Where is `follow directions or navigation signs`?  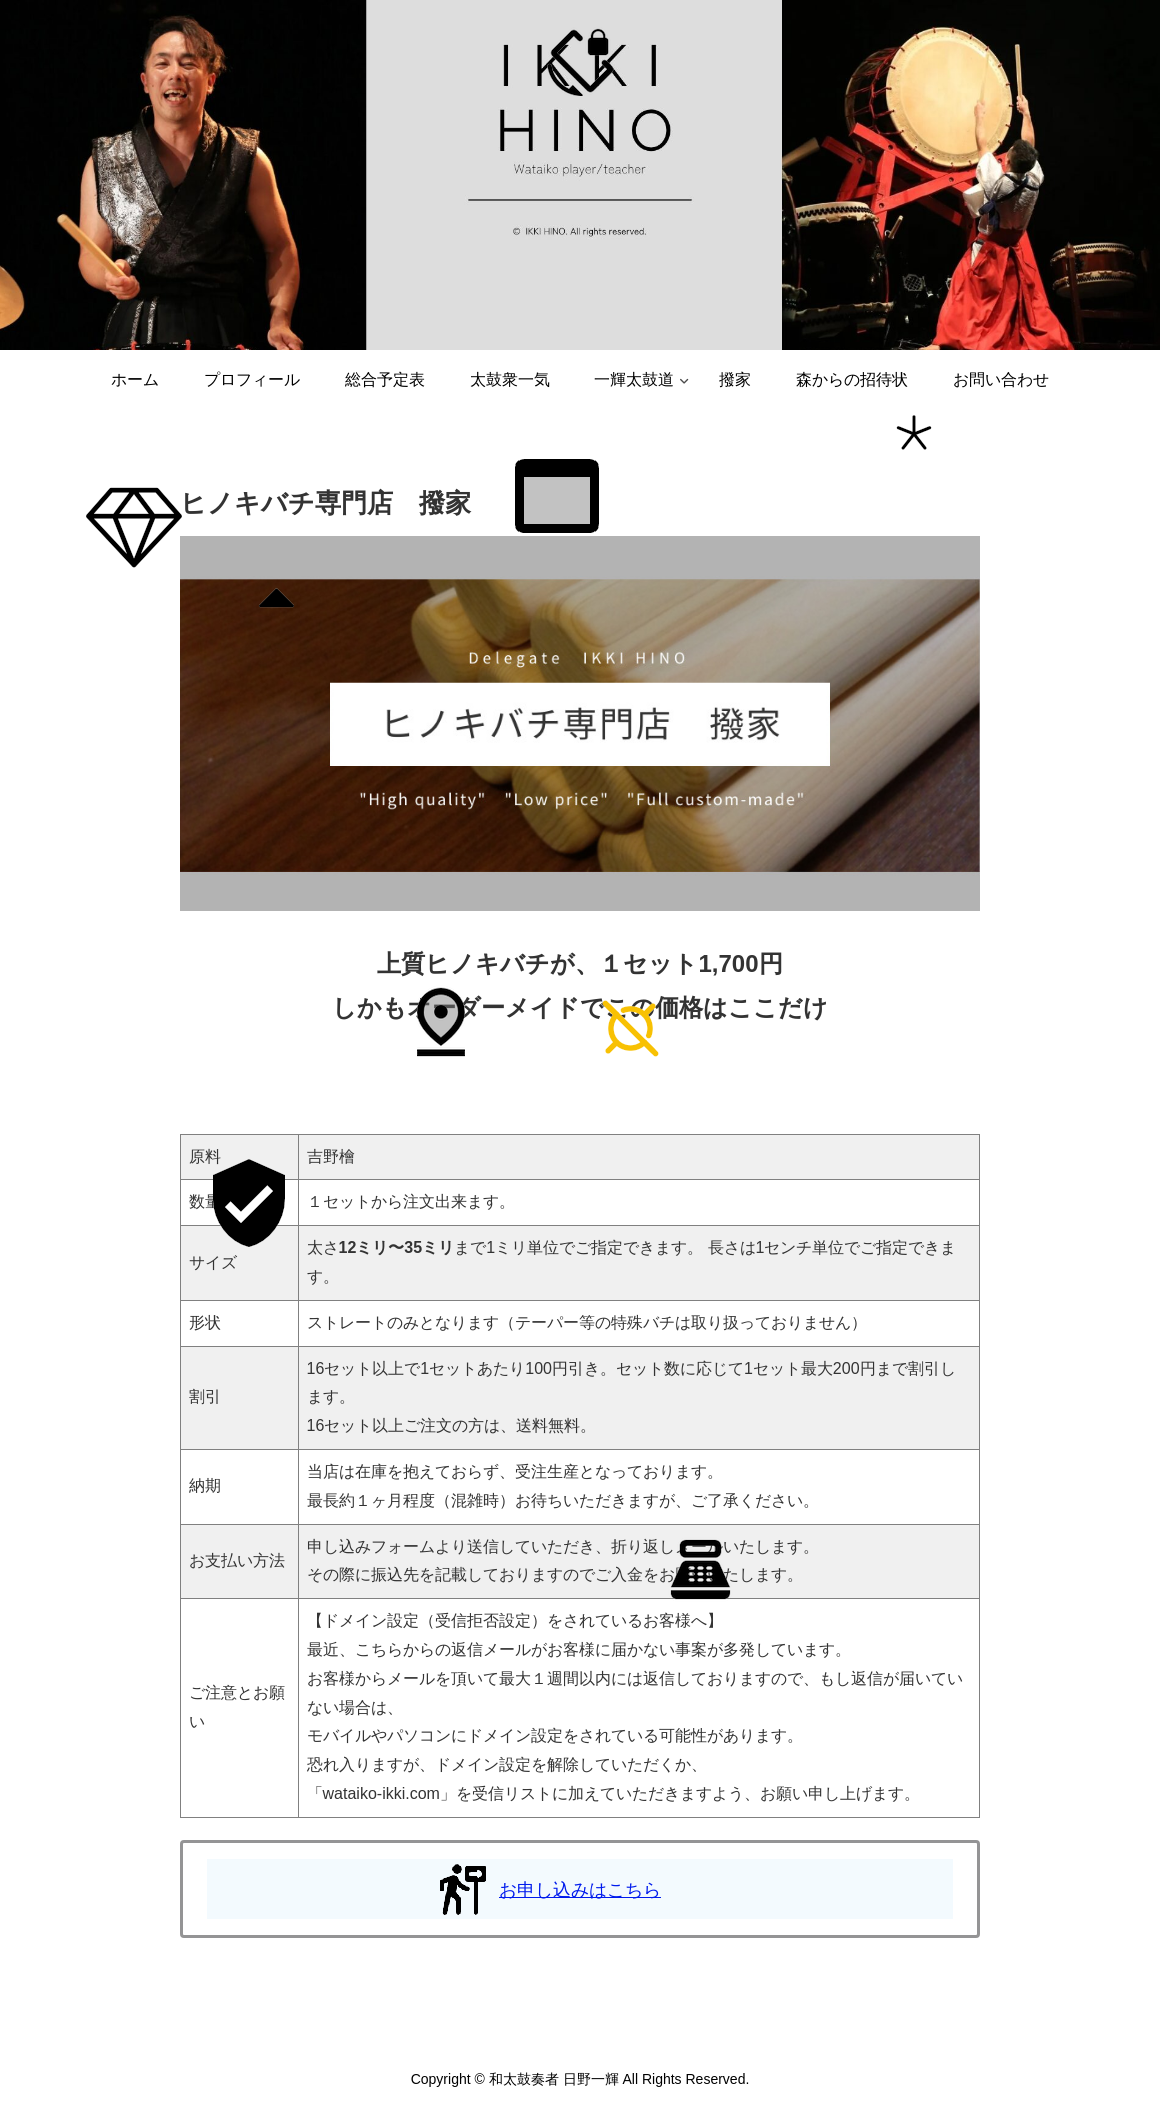 follow directions or navigation signs is located at coordinates (463, 1889).